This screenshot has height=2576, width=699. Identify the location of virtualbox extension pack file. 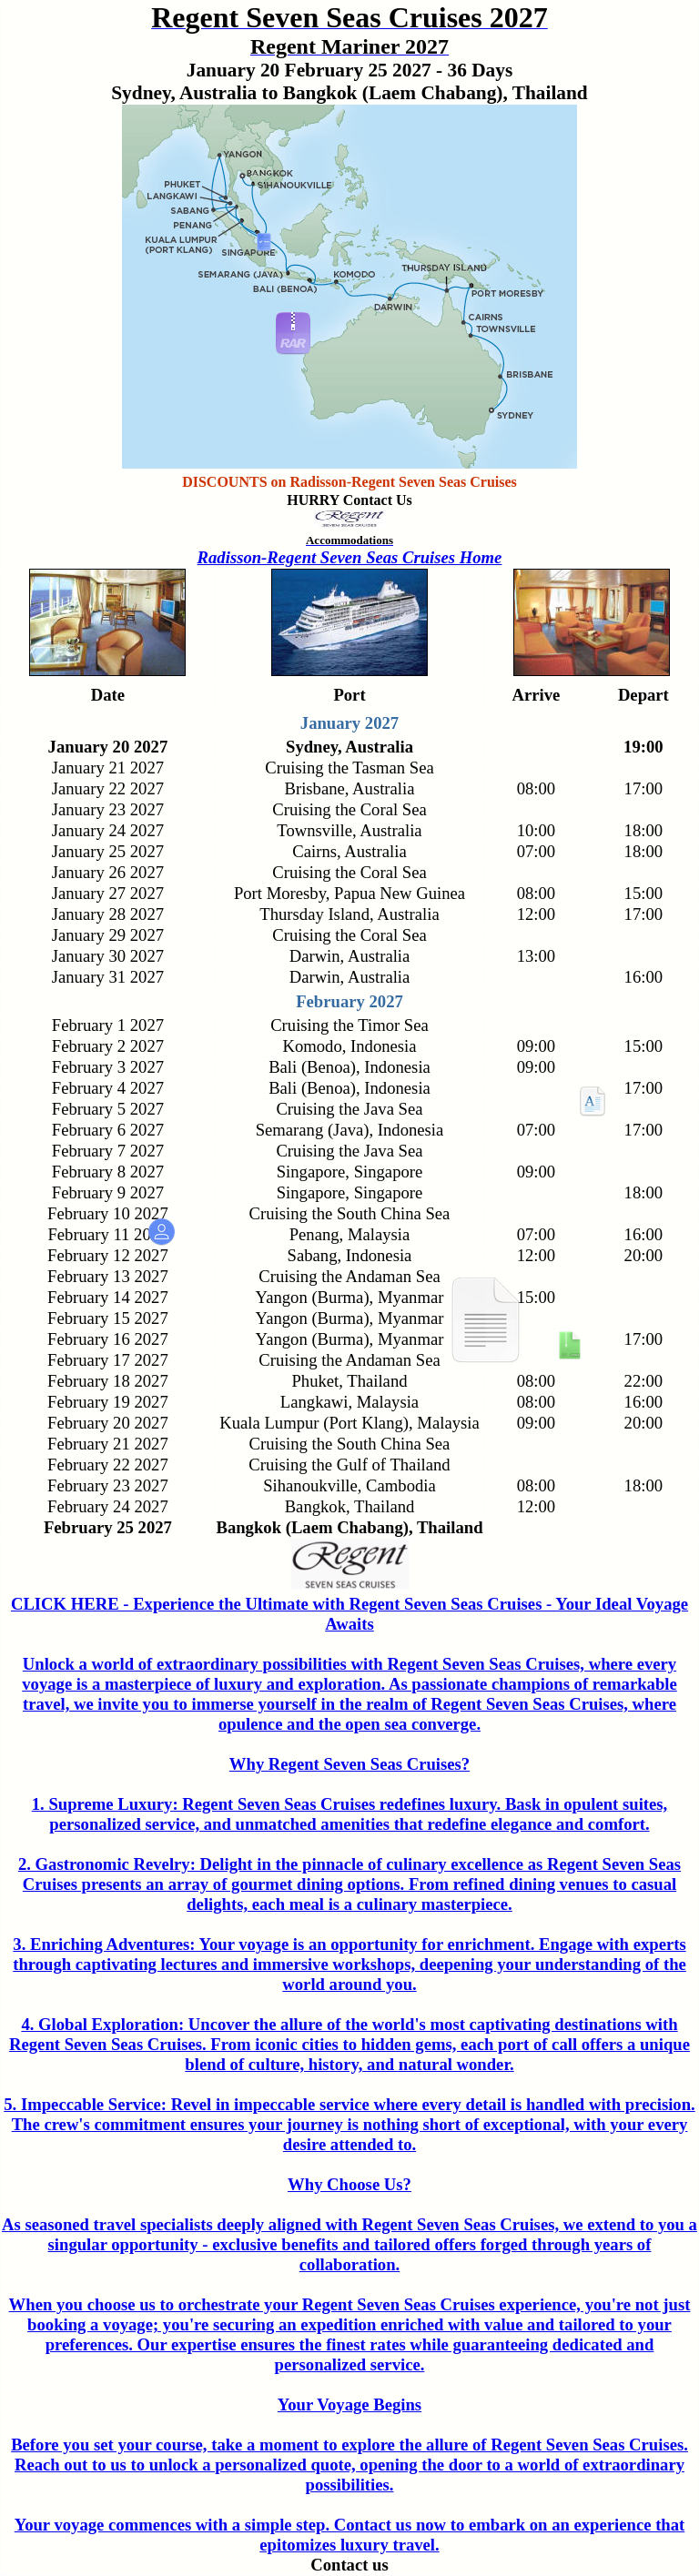
(570, 1346).